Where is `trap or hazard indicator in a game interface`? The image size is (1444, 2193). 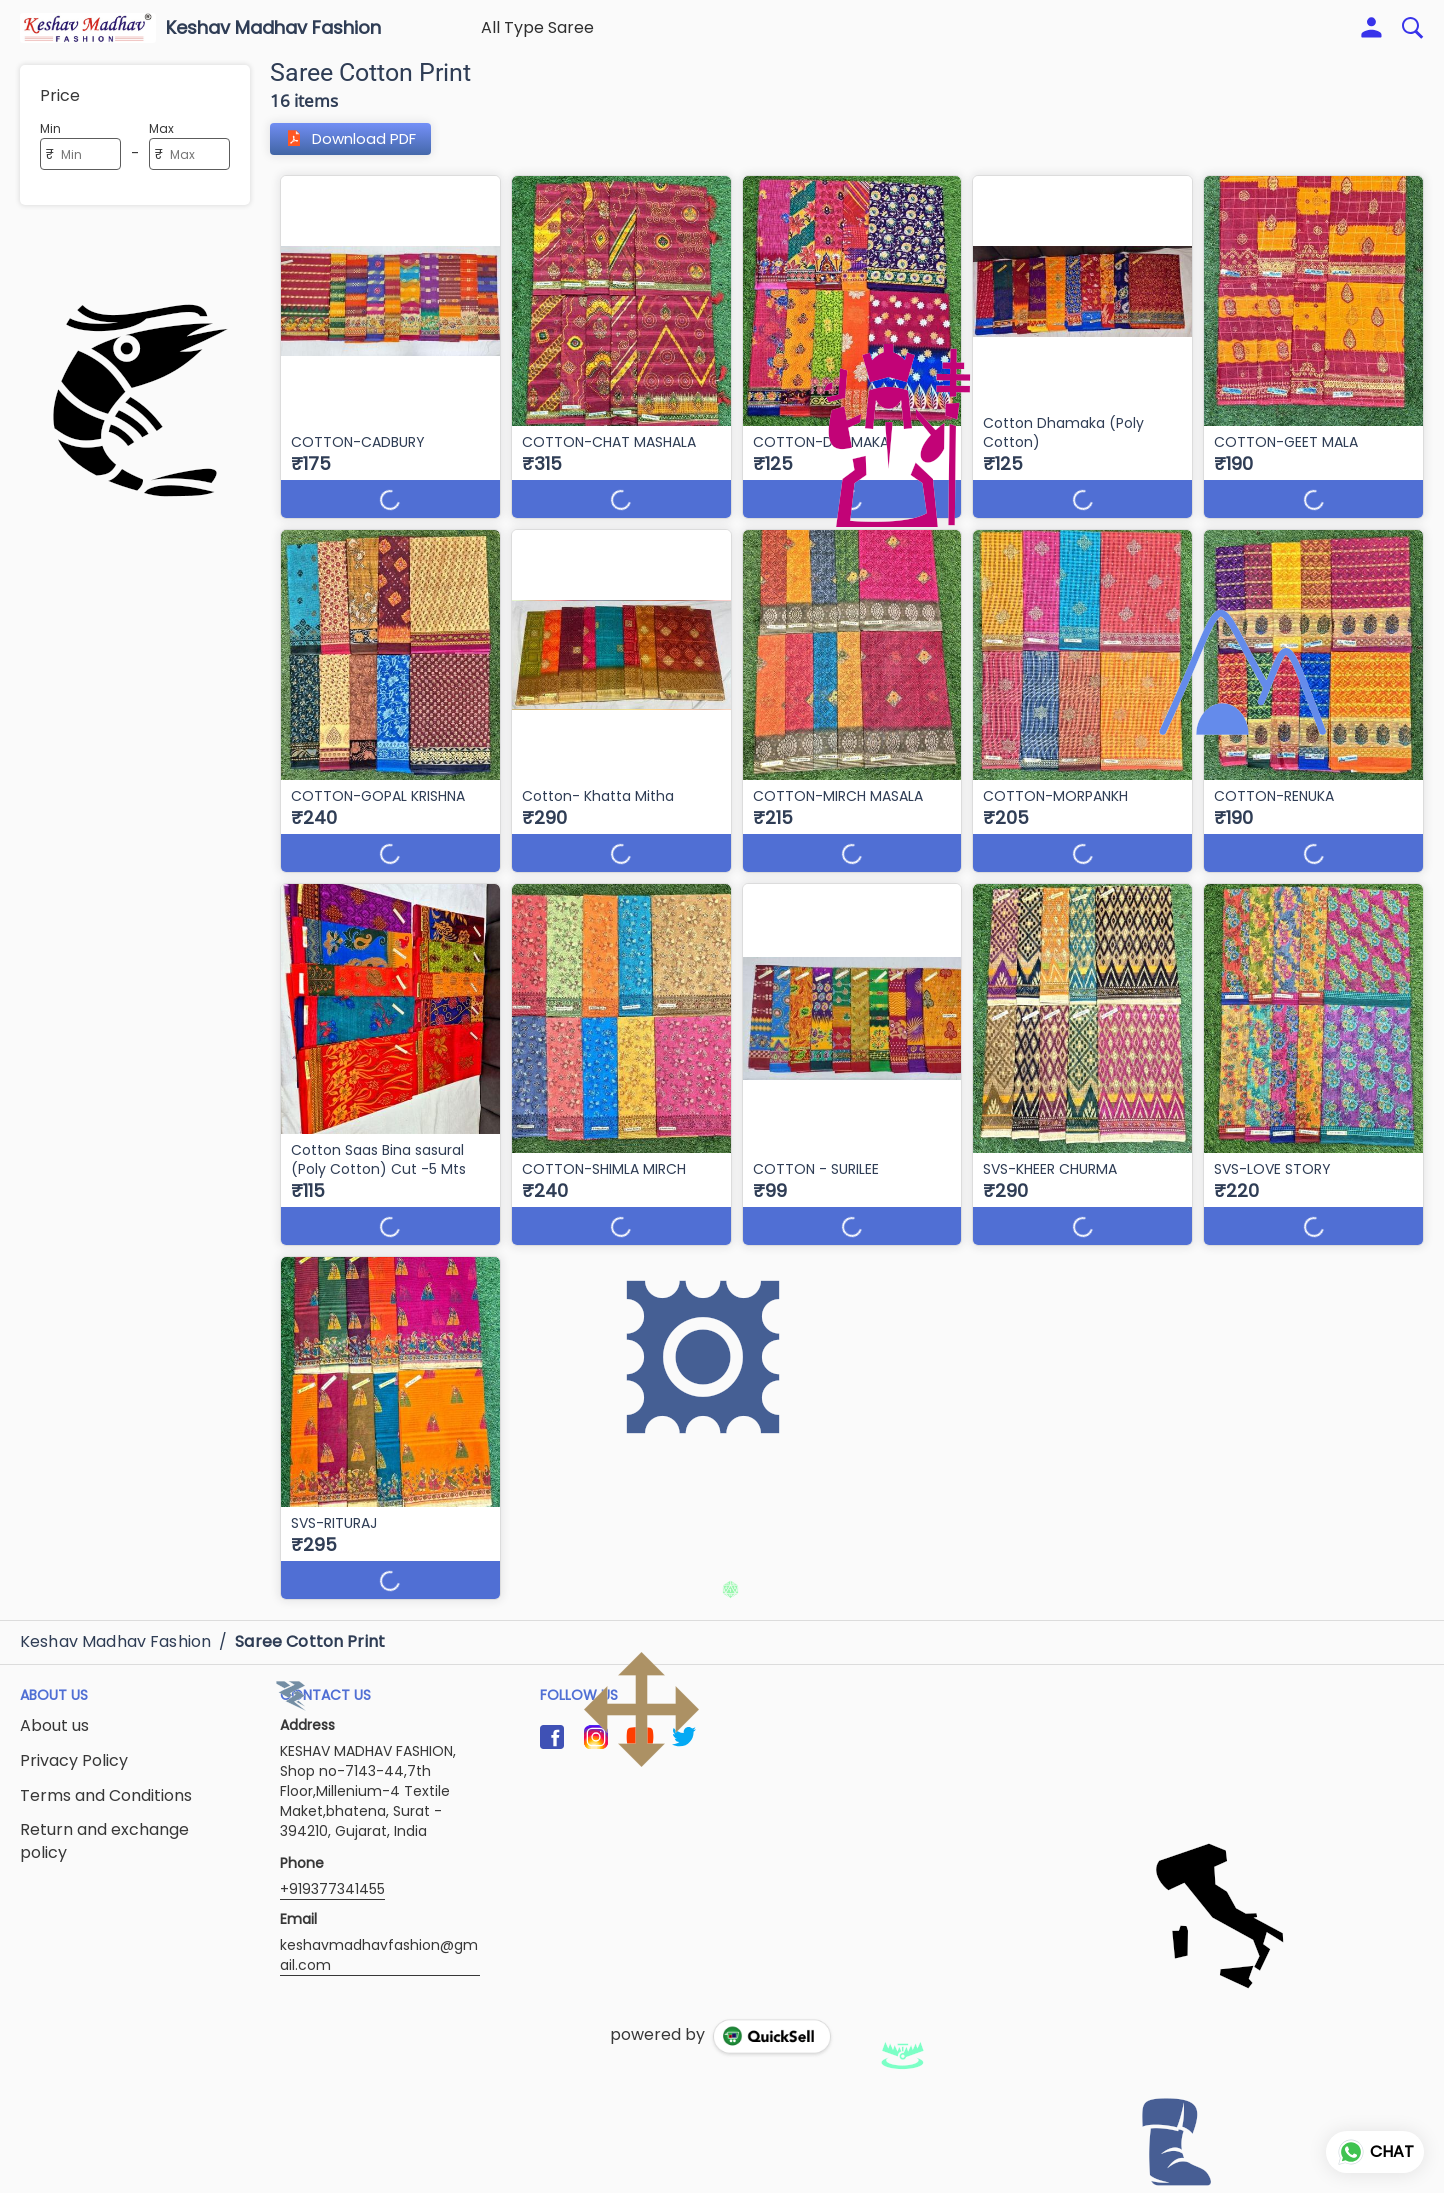
trap or hazard indicator in a game interface is located at coordinates (902, 2050).